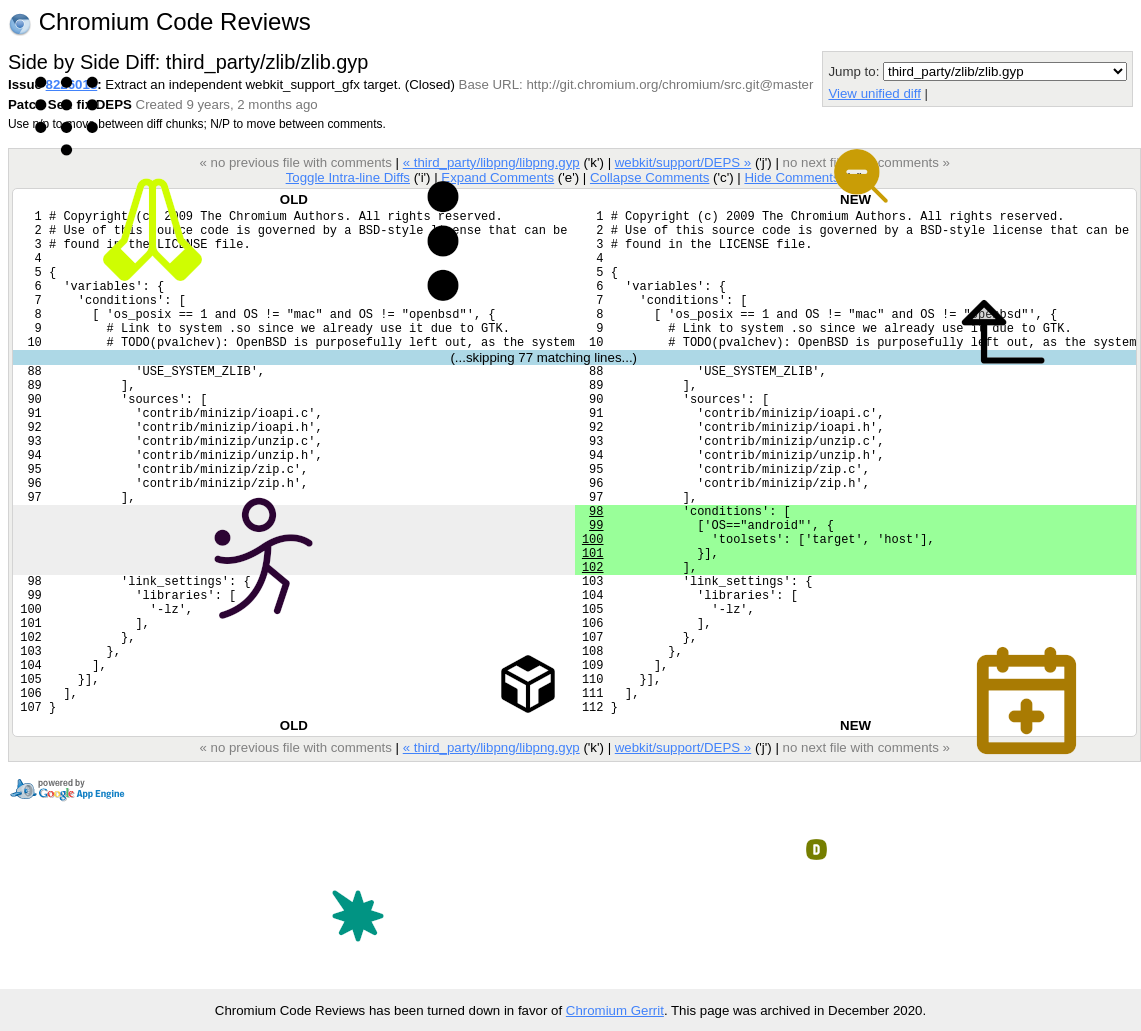 The image size is (1141, 1031). Describe the element at coordinates (259, 556) in the screenshot. I see `throw or discard an item` at that location.